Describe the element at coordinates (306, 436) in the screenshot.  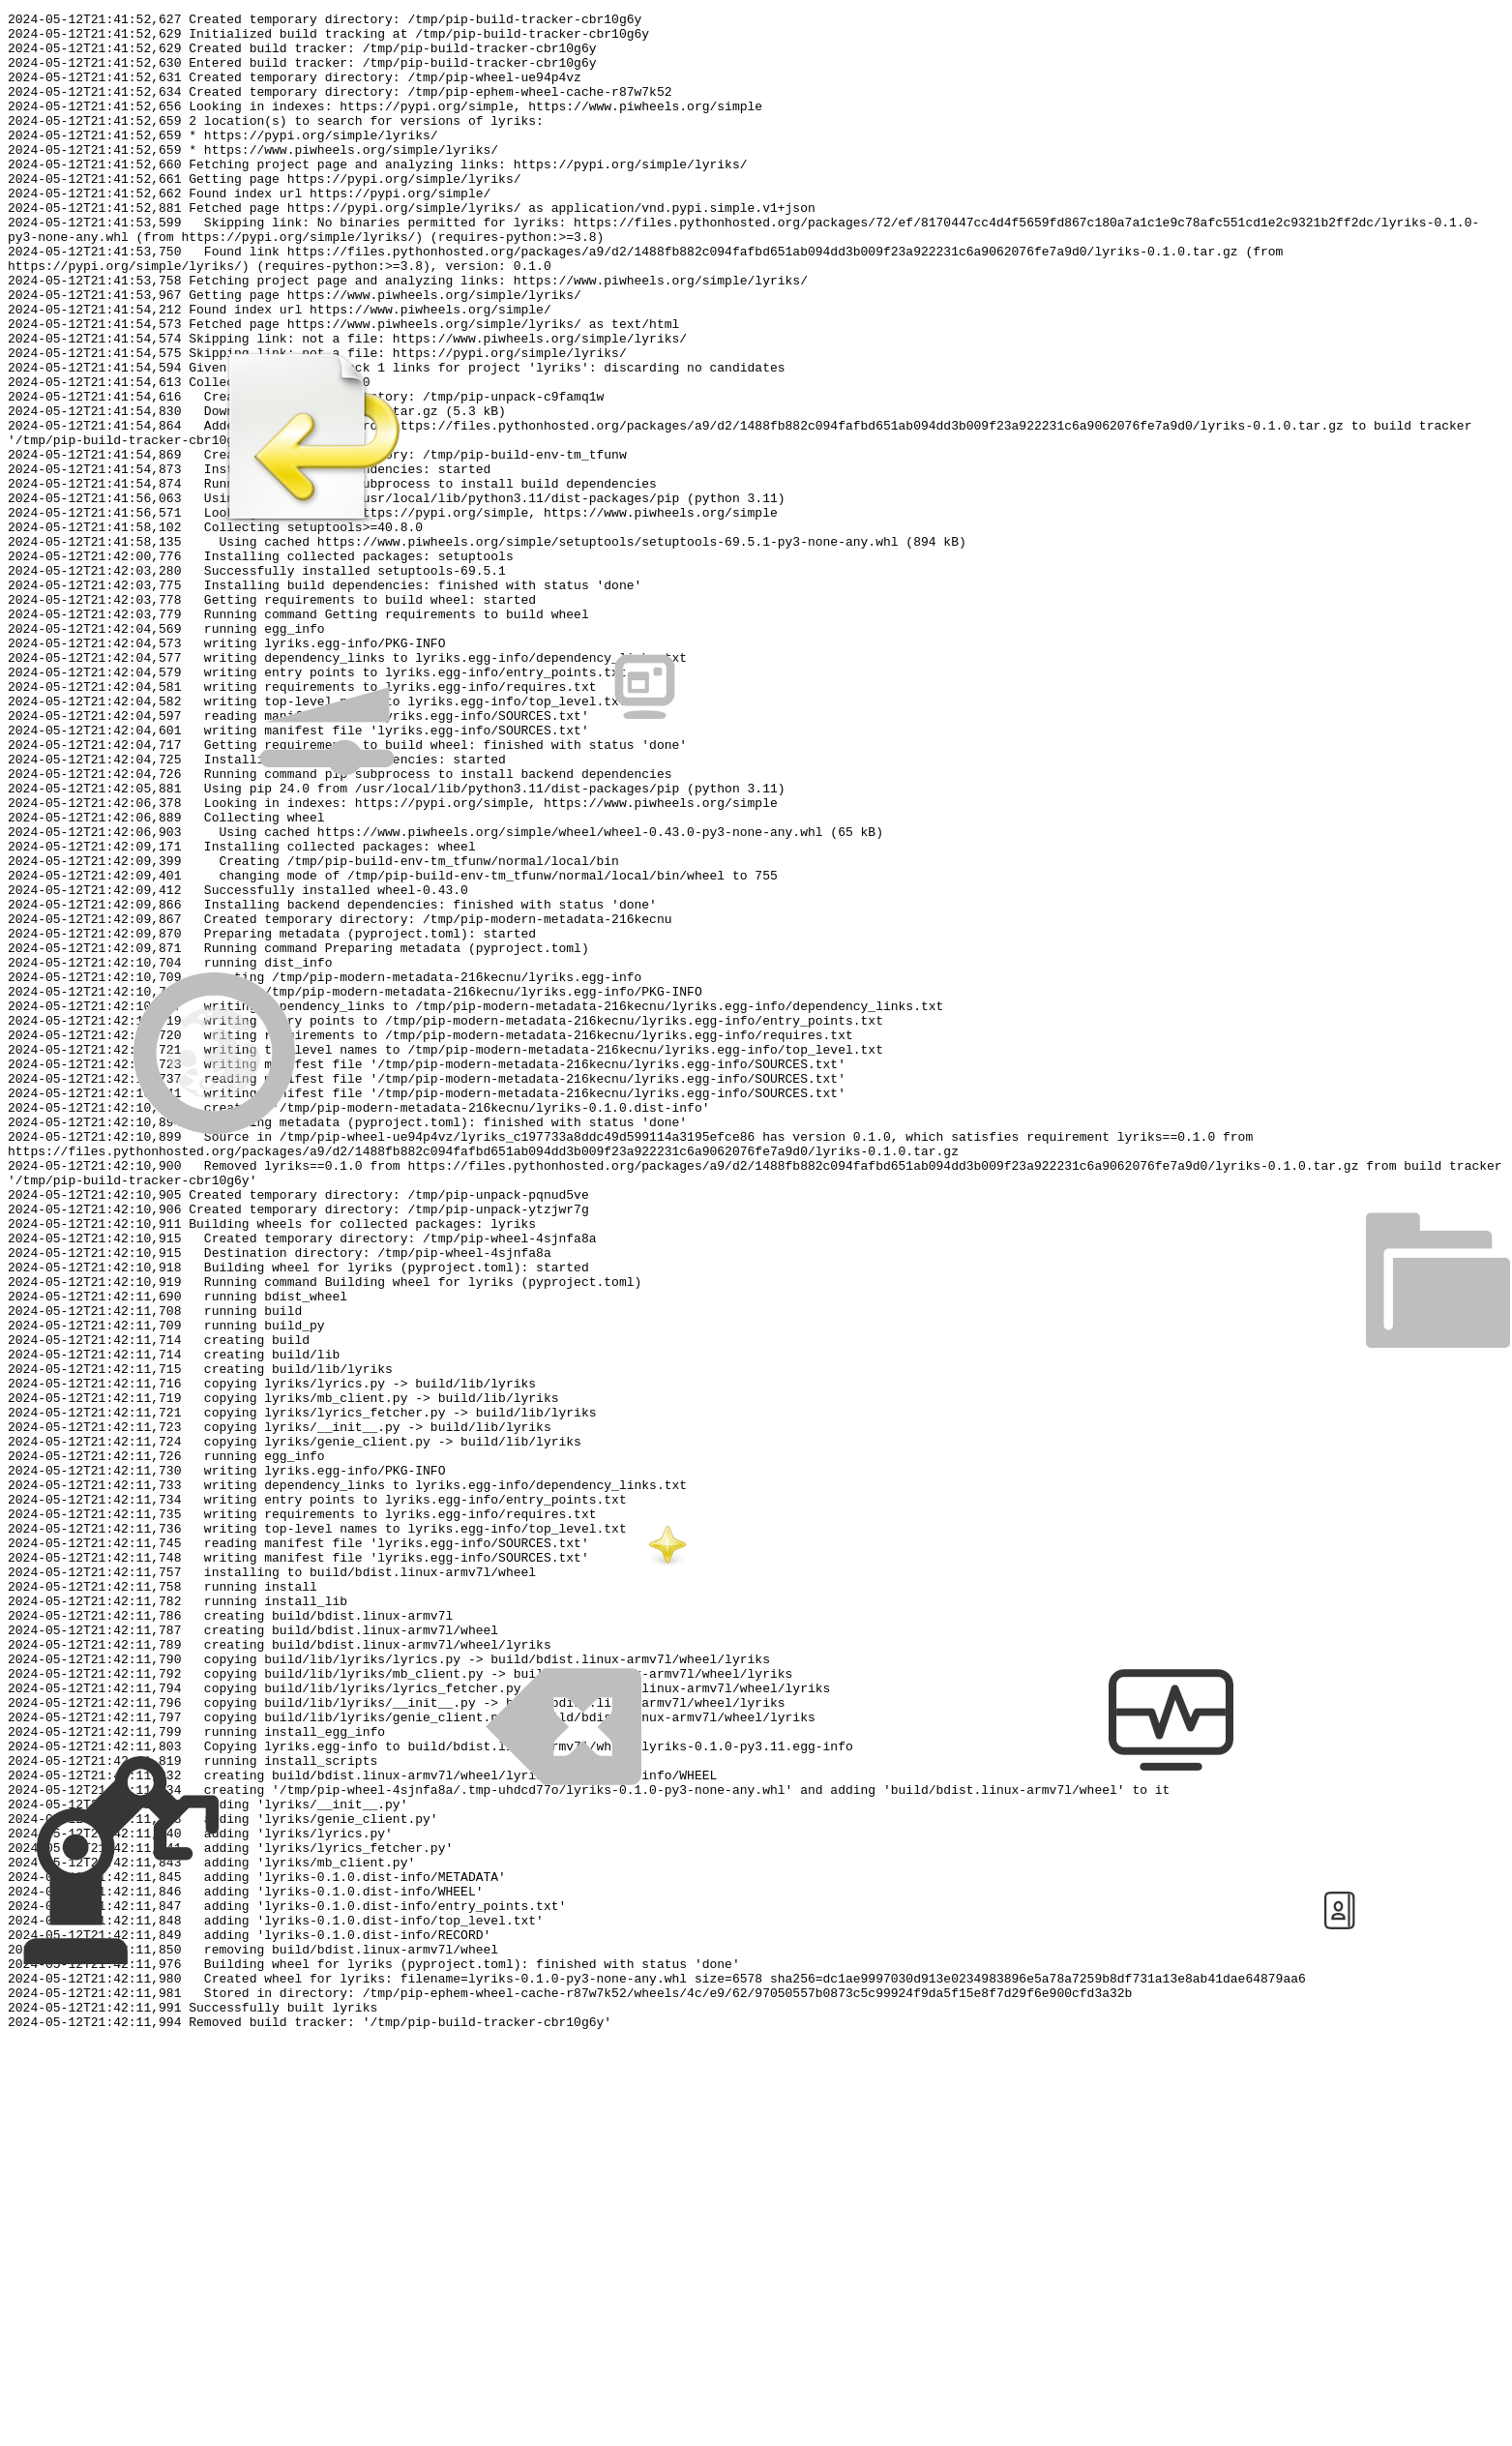
I see `revert document to previous version` at that location.